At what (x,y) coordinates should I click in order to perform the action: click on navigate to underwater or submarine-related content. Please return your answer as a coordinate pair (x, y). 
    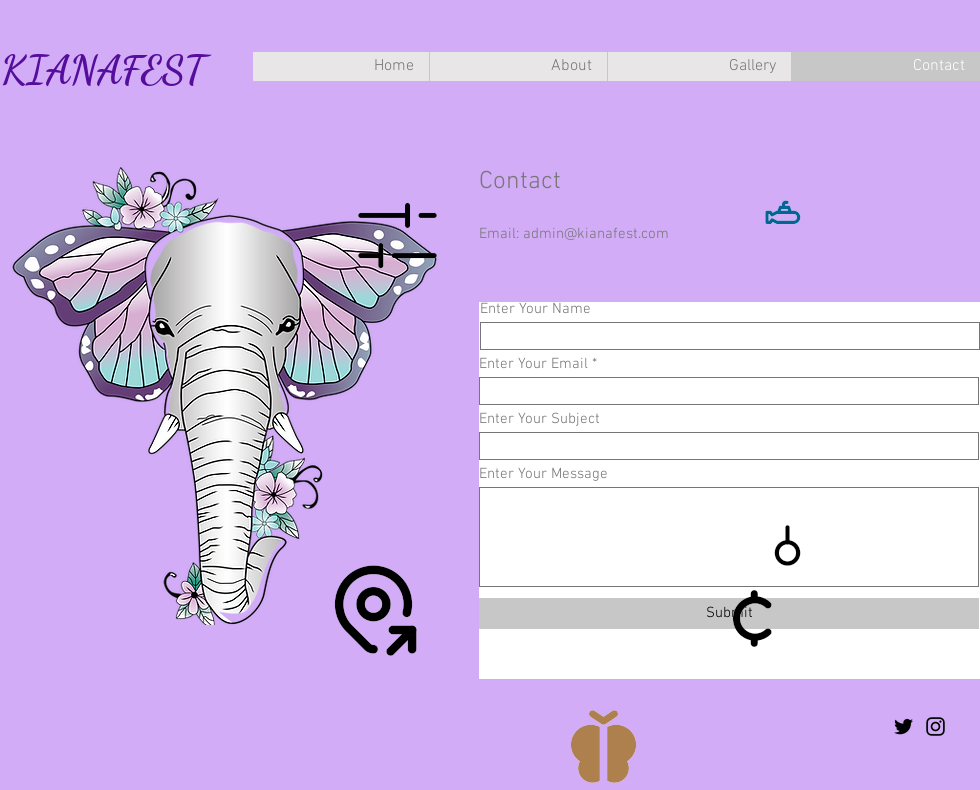
    Looking at the image, I should click on (782, 214).